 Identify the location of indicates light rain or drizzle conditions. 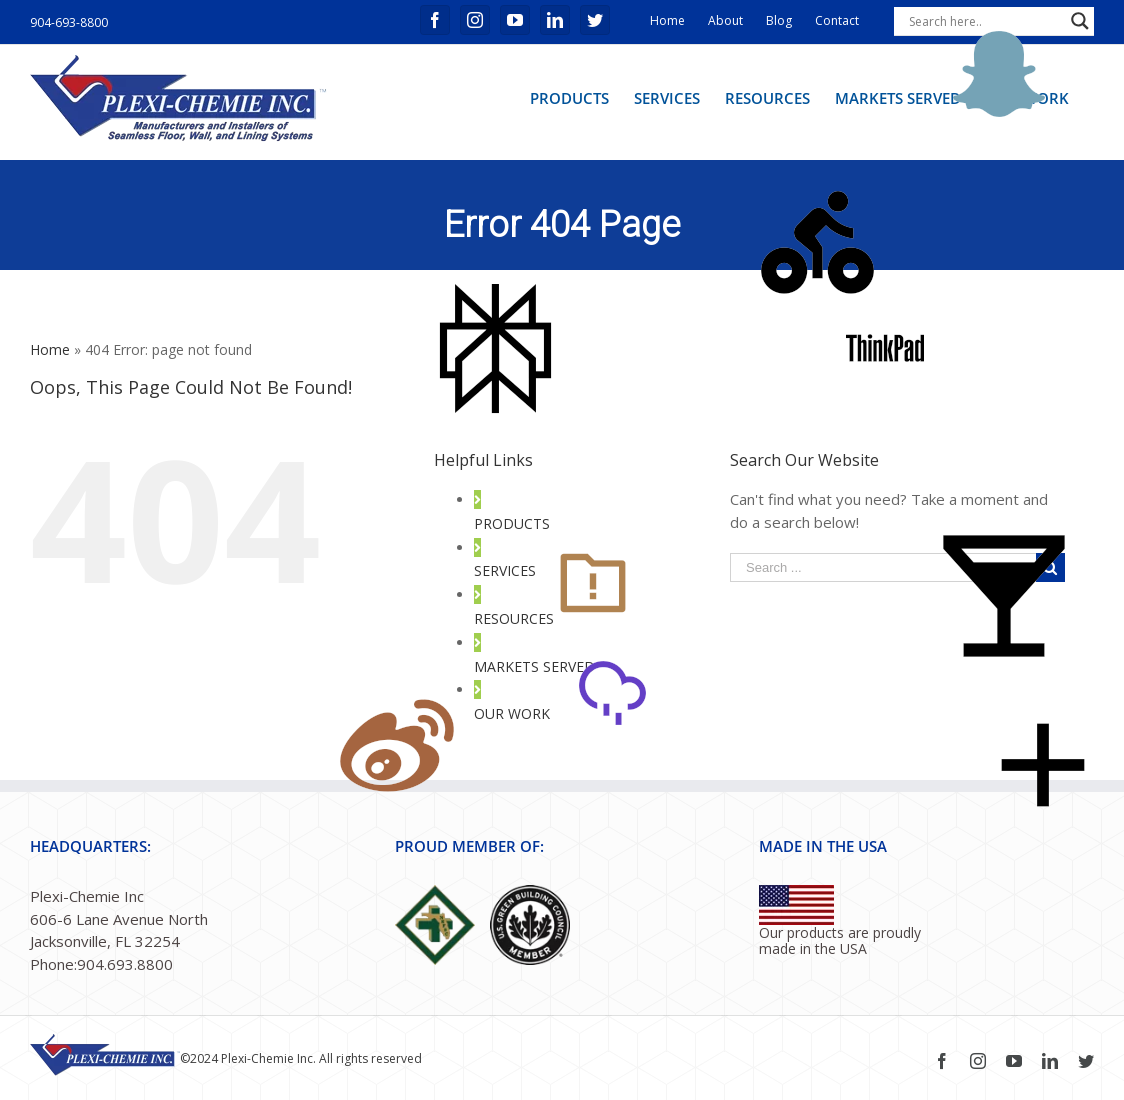
(612, 691).